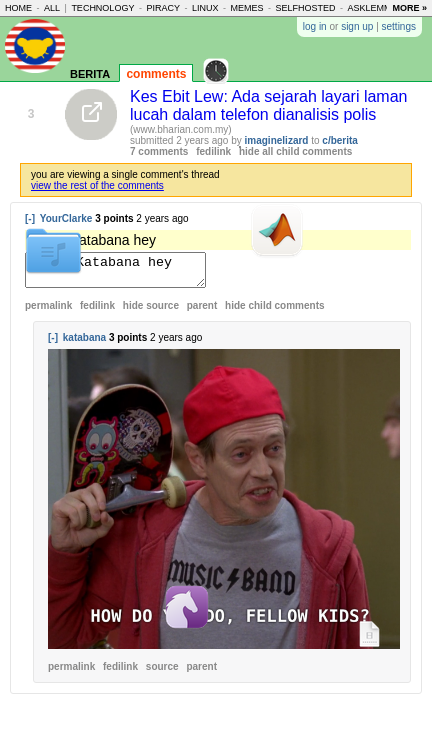 The image size is (432, 730). Describe the element at coordinates (369, 634) in the screenshot. I see `a subtitle file (.srt) for video content` at that location.